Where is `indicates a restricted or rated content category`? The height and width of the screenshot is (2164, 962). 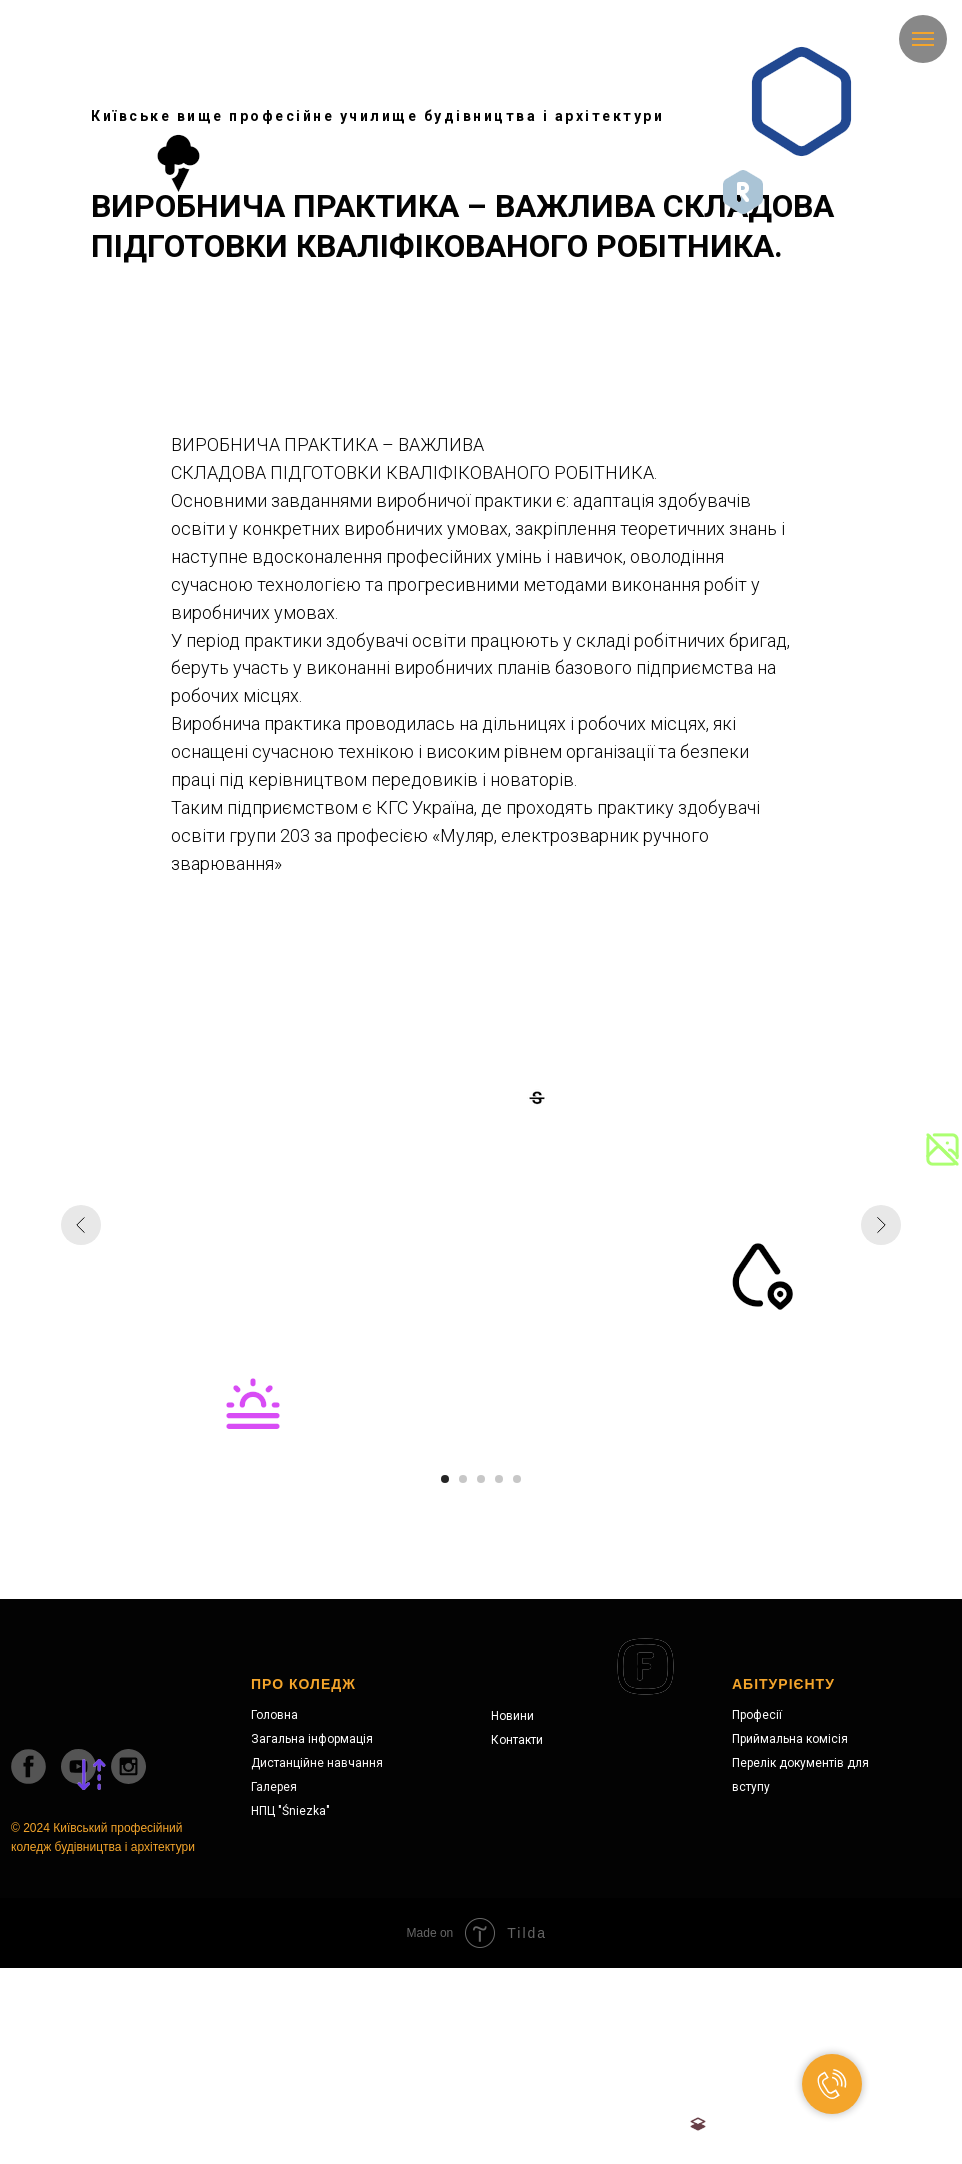 indicates a restricted or rated content category is located at coordinates (743, 192).